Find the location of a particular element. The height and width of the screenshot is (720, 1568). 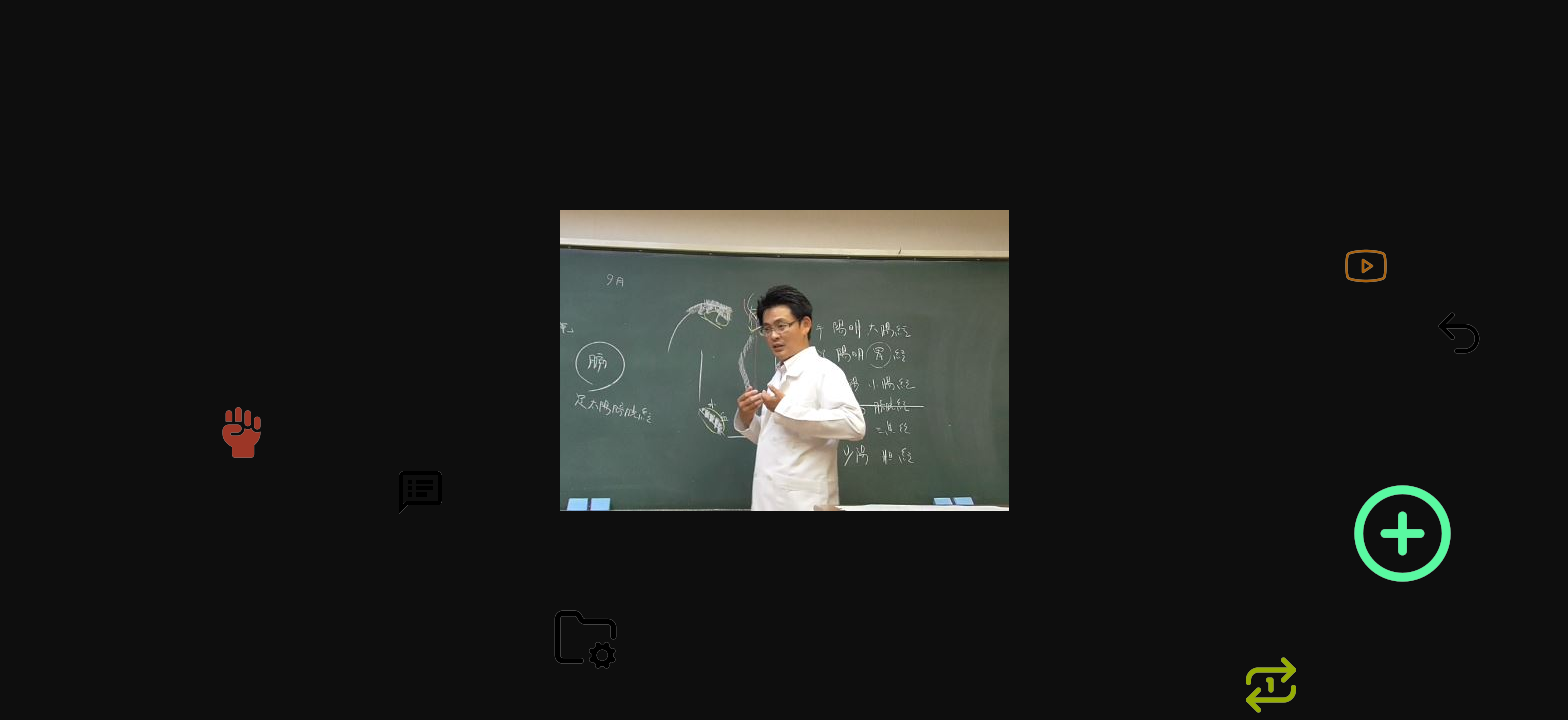

add a new item is located at coordinates (1402, 533).